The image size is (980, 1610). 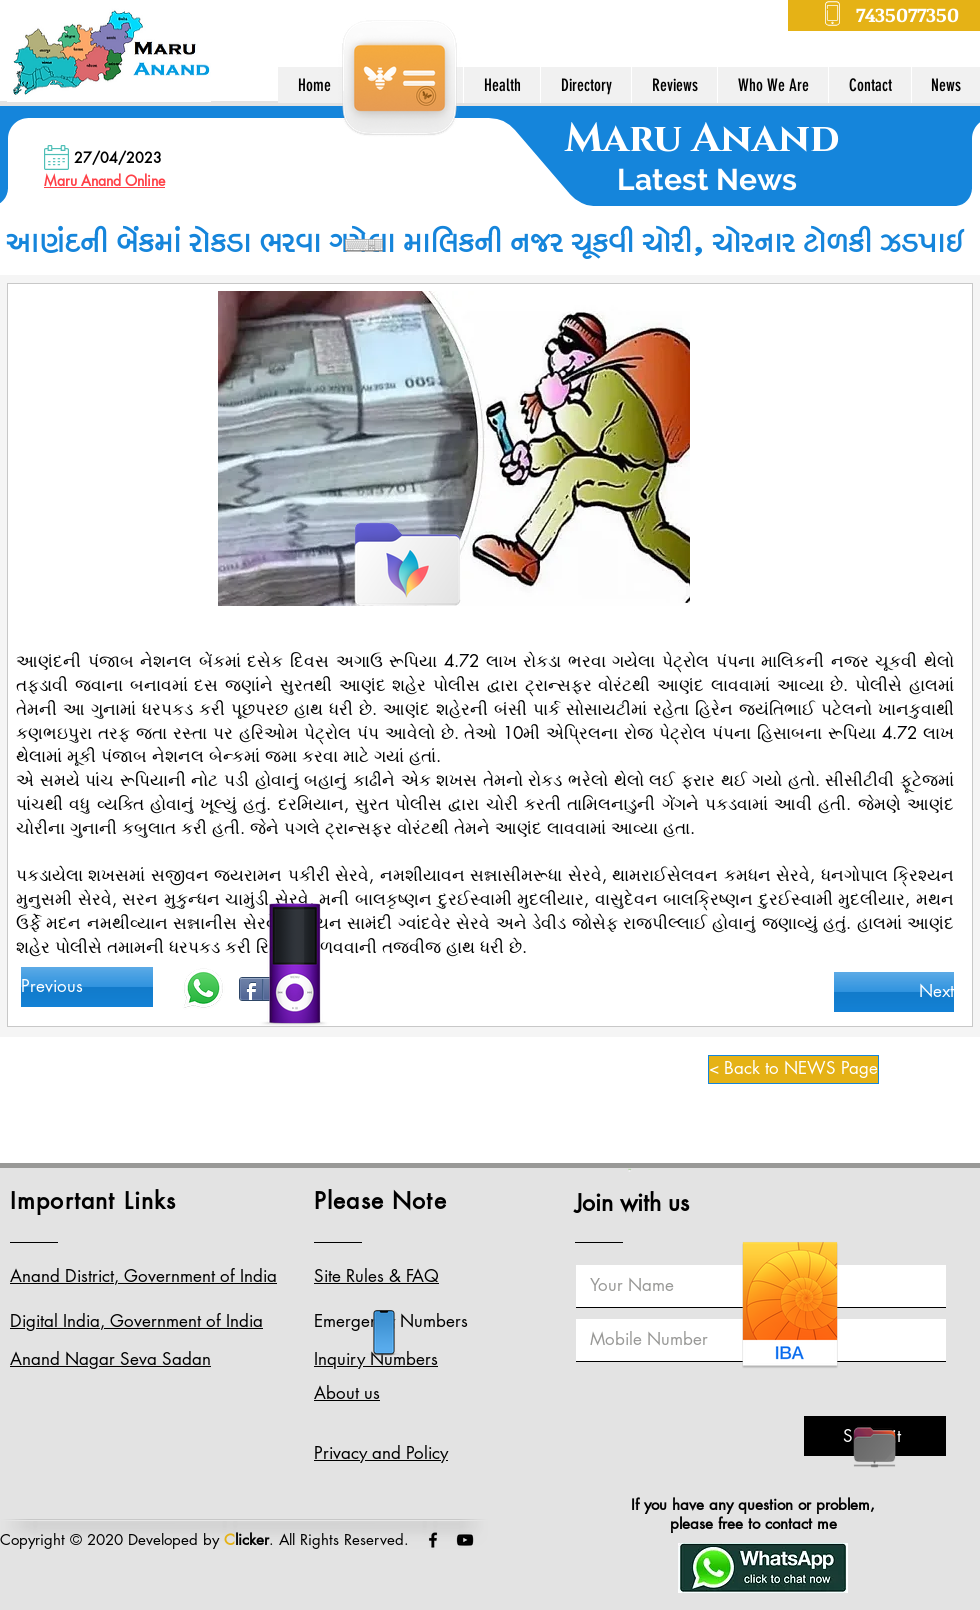 I want to click on connect an extended keyboard via bluetooth, so click(x=364, y=245).